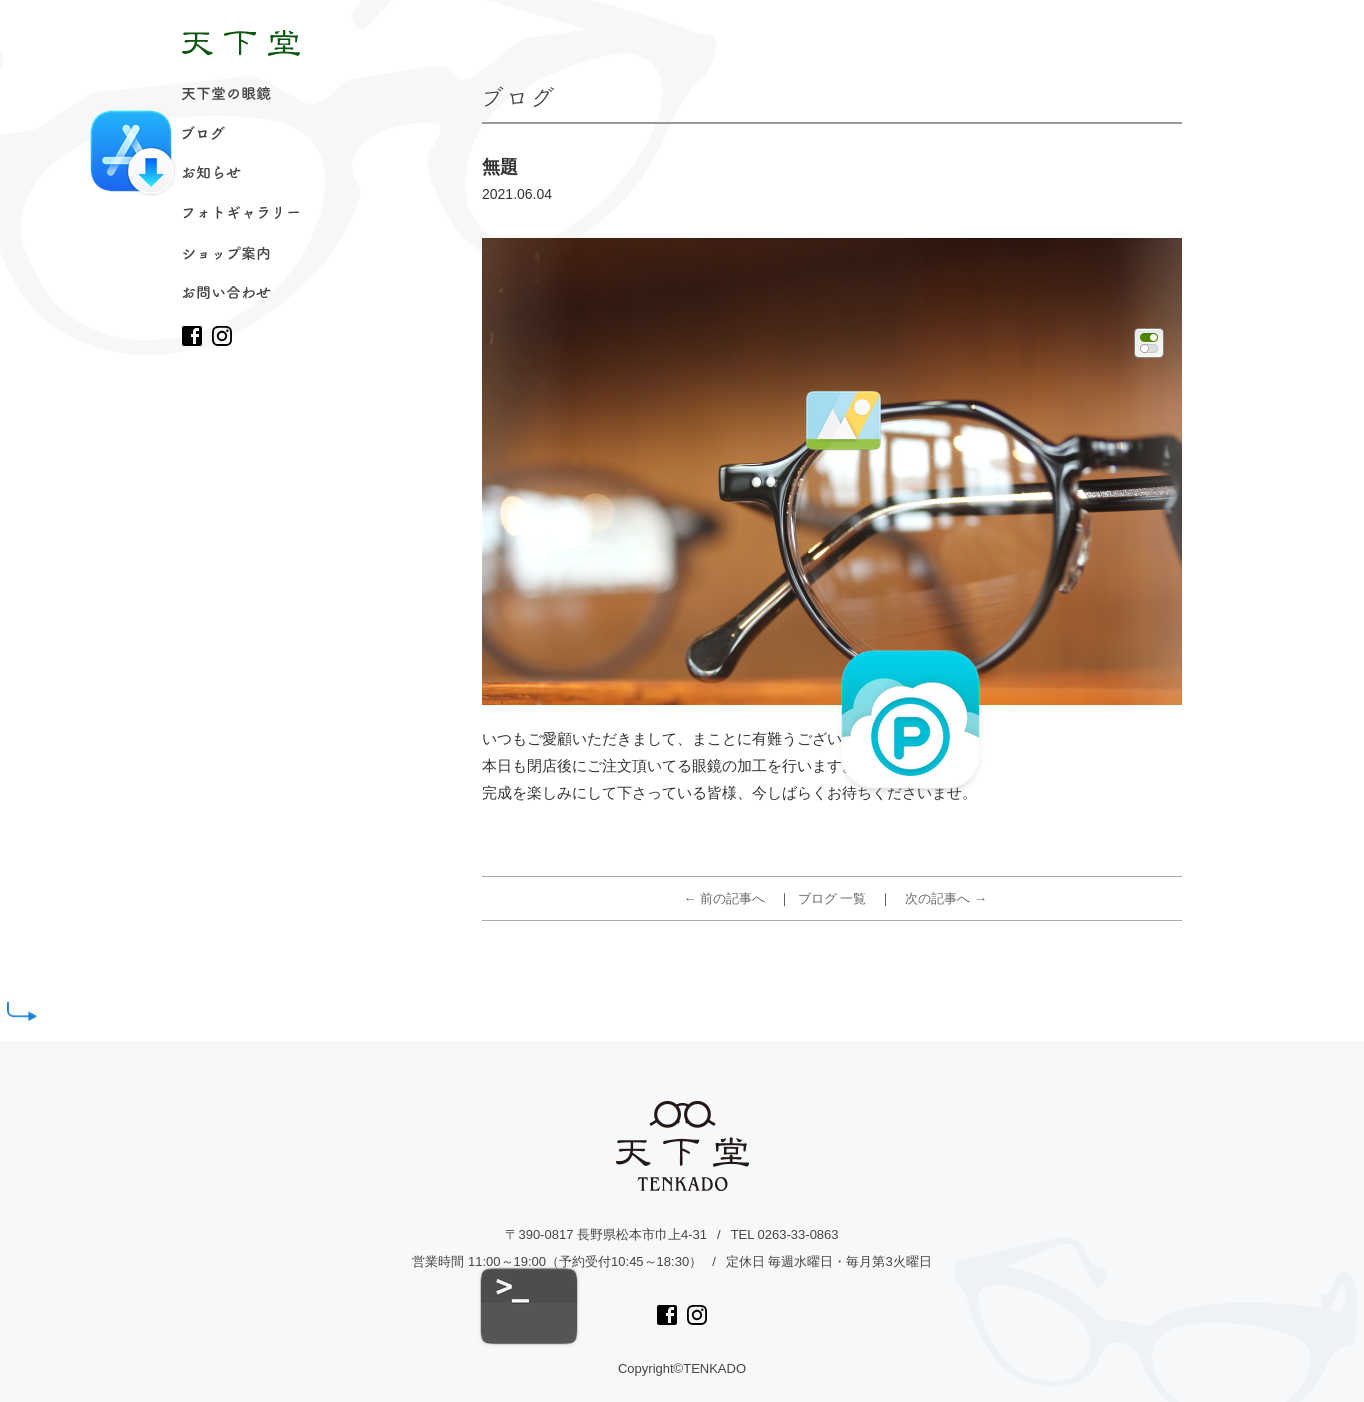 The width and height of the screenshot is (1364, 1402). What do you see at coordinates (131, 151) in the screenshot?
I see `install or download new applications` at bounding box center [131, 151].